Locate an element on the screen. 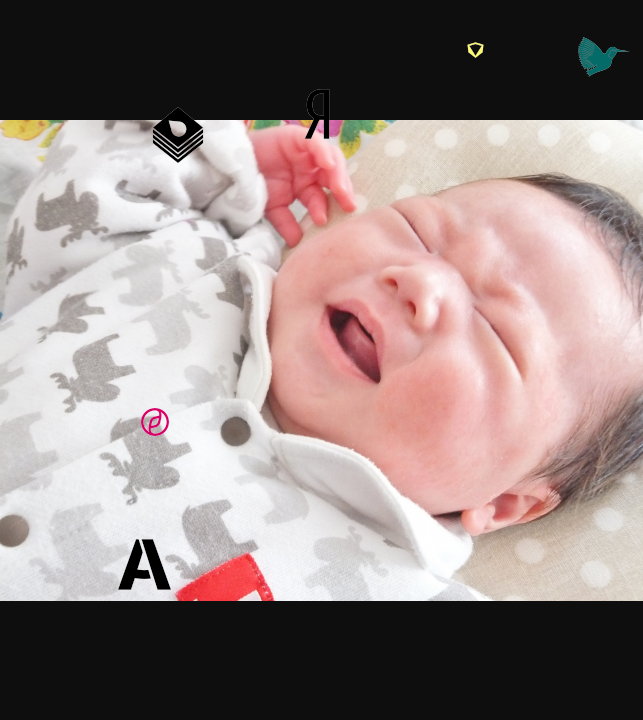 The image size is (643, 720). LaTeX typesetting system logo is located at coordinates (604, 57).